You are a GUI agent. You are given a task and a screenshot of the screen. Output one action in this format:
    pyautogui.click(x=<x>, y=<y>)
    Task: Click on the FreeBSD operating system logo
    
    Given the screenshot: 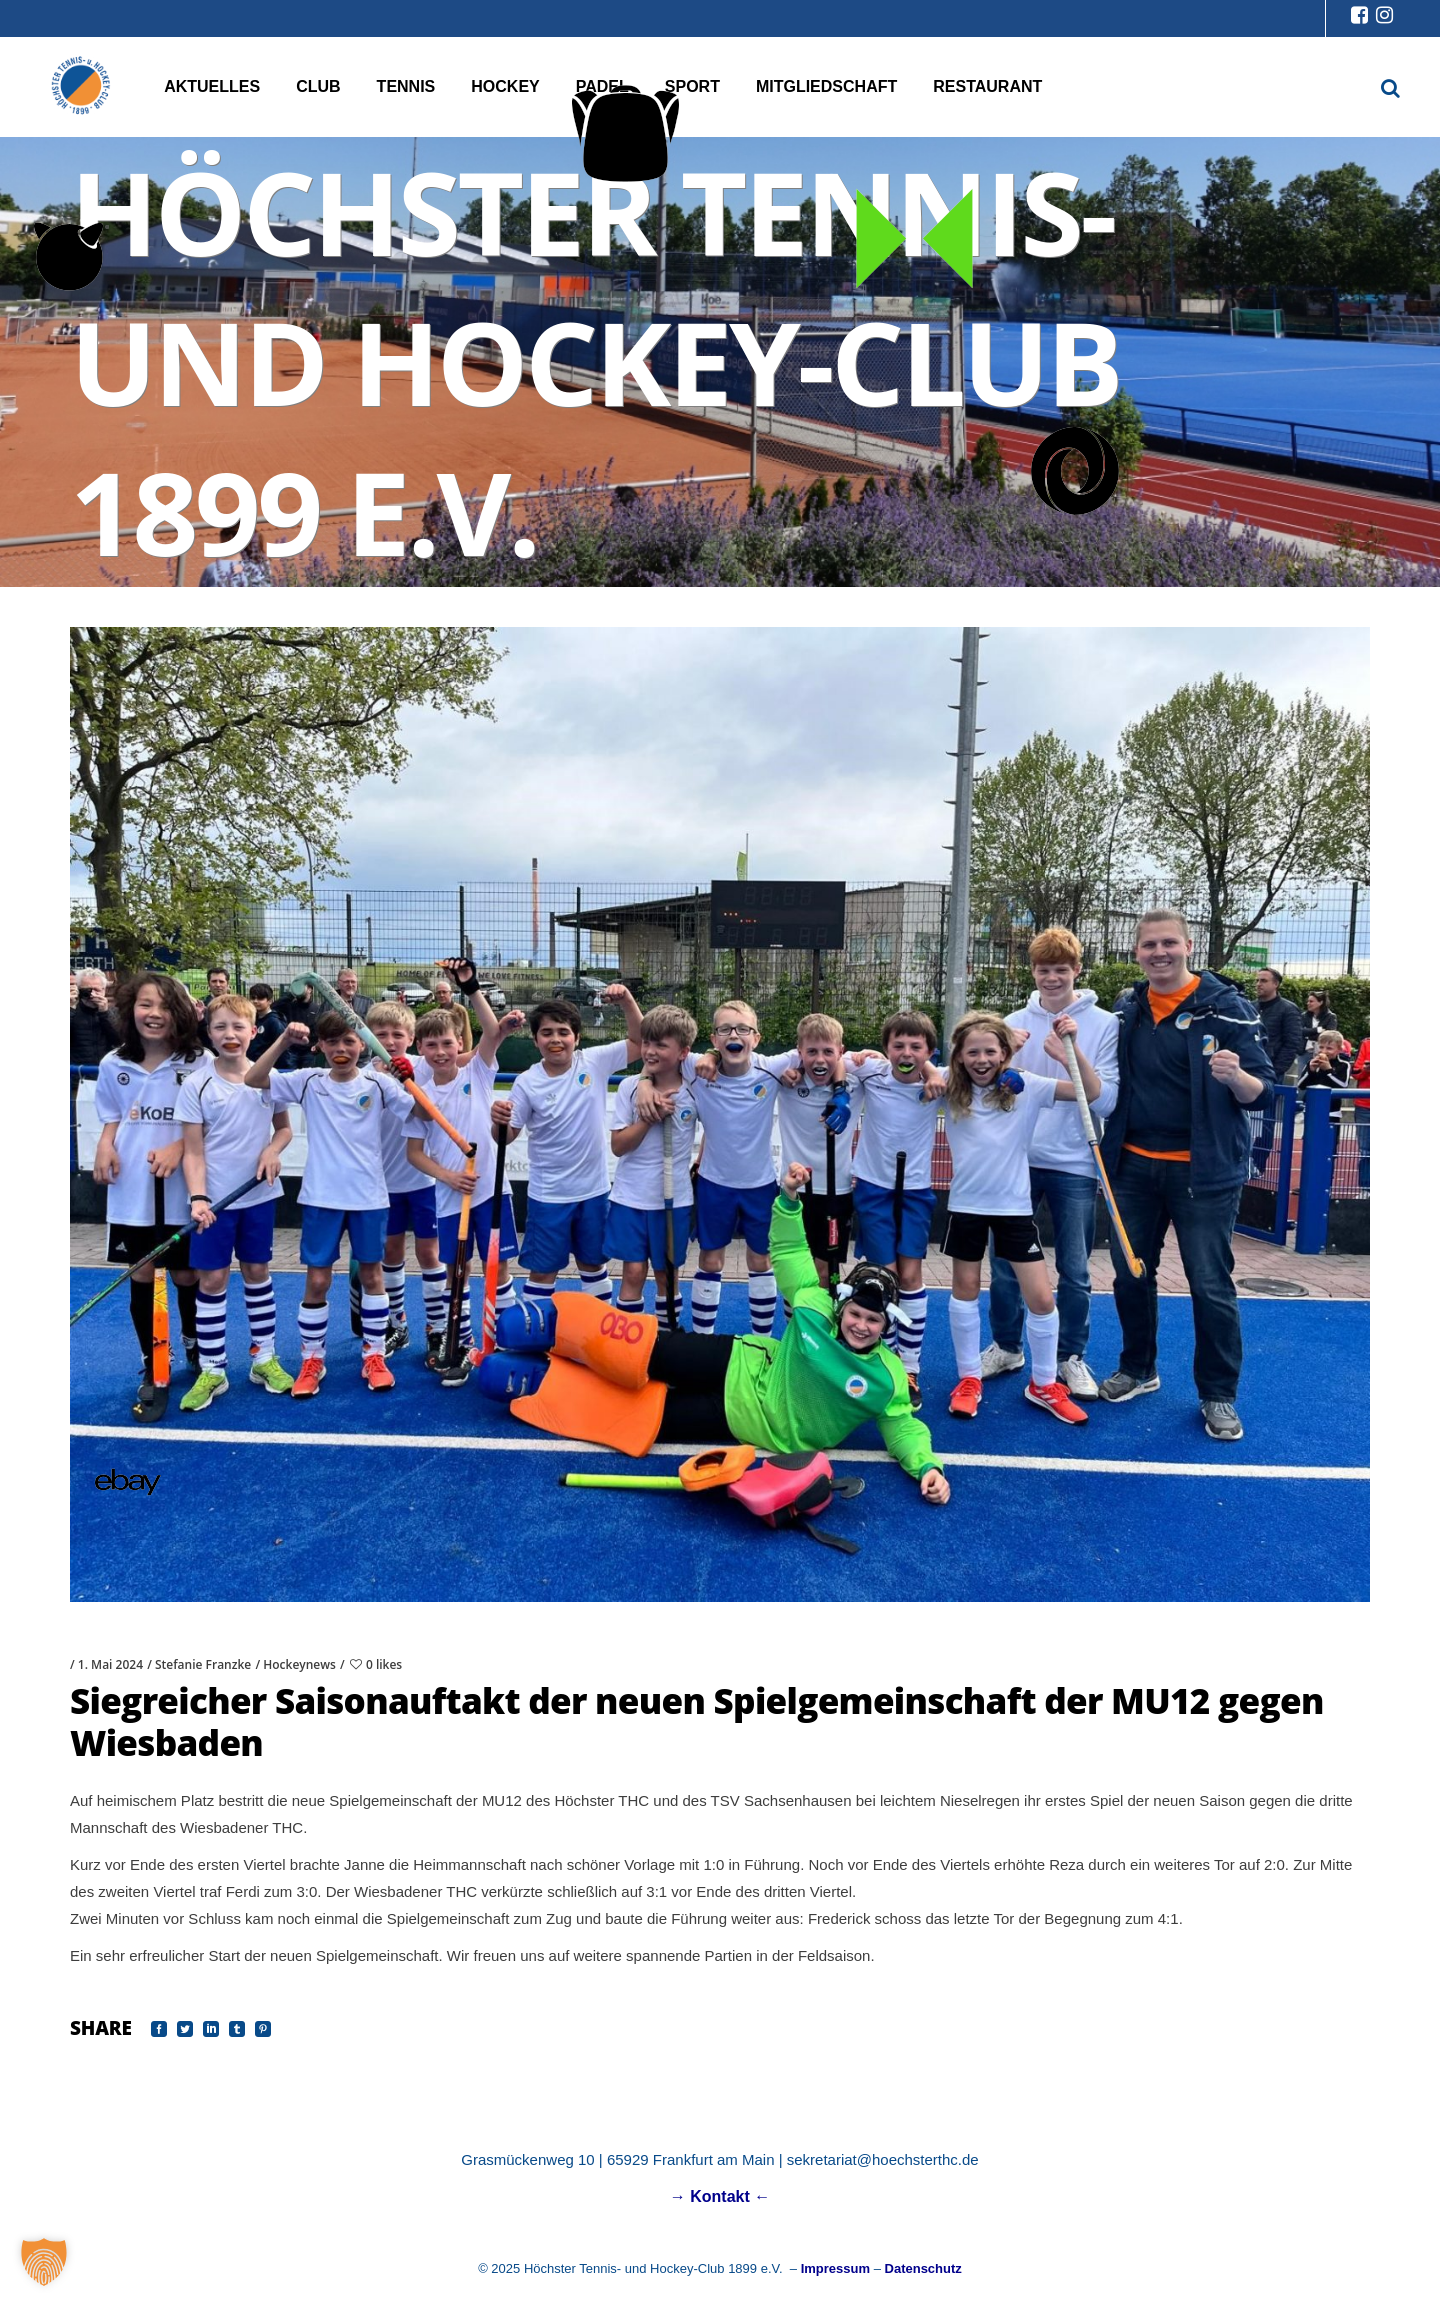 What is the action you would take?
    pyautogui.click(x=71, y=256)
    